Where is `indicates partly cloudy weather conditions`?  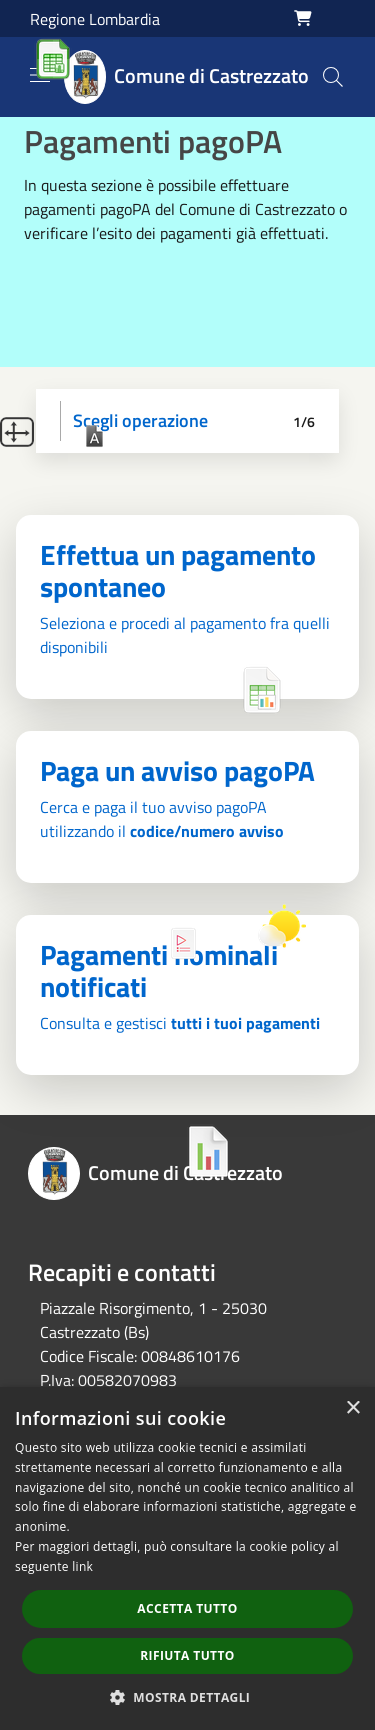
indicates partly cloudy weather conditions is located at coordinates (282, 926).